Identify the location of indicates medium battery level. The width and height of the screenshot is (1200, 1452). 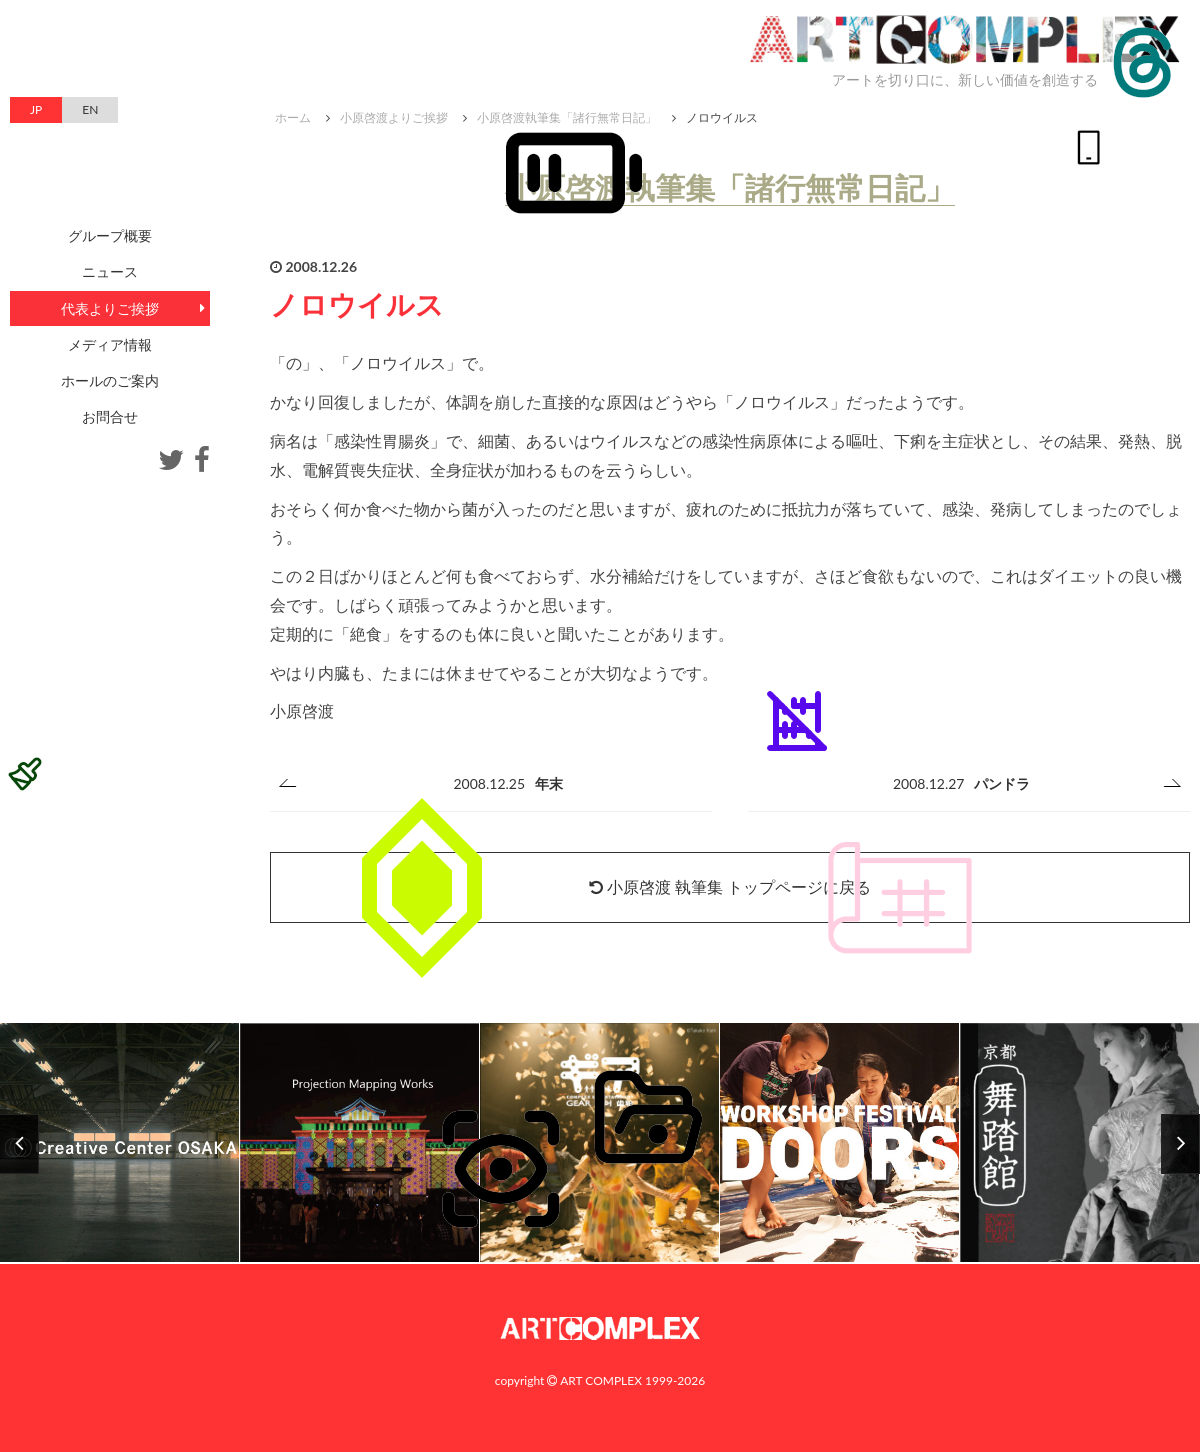
(574, 173).